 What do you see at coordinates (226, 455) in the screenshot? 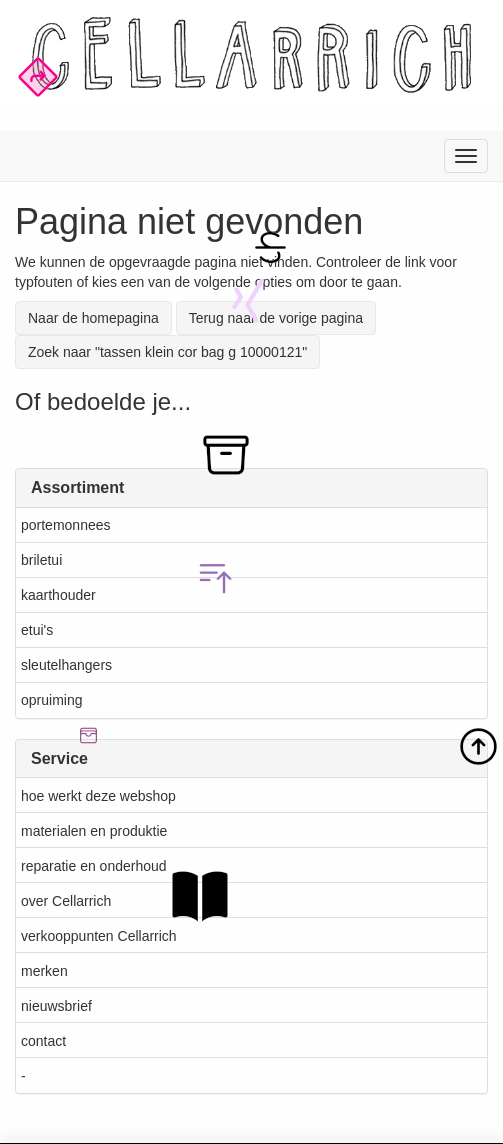
I see `access archived items` at bounding box center [226, 455].